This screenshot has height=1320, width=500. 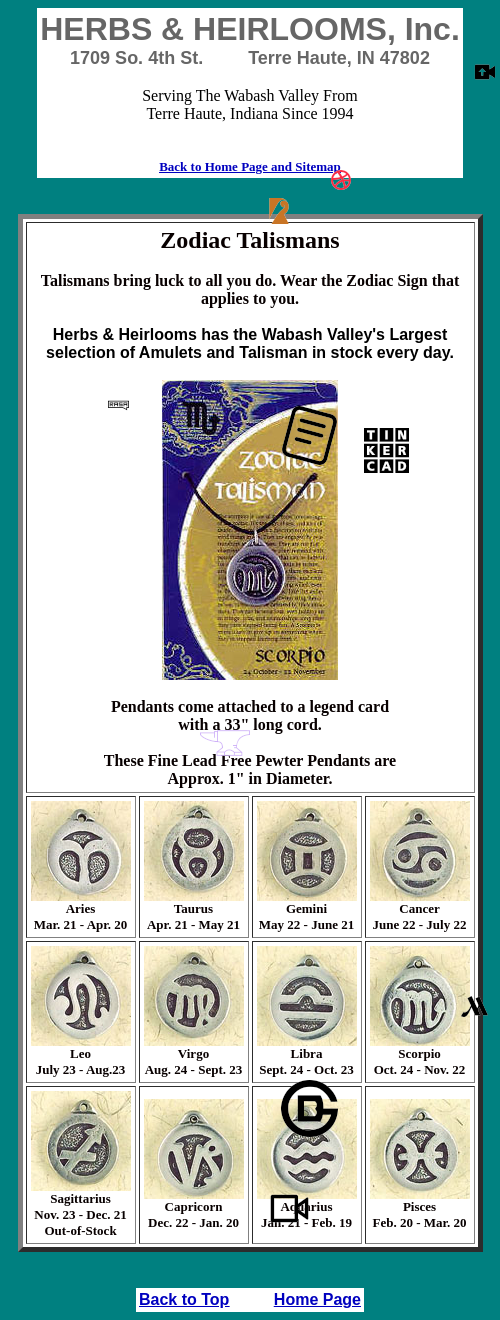 What do you see at coordinates (279, 211) in the screenshot?
I see `Rollup.js logo` at bounding box center [279, 211].